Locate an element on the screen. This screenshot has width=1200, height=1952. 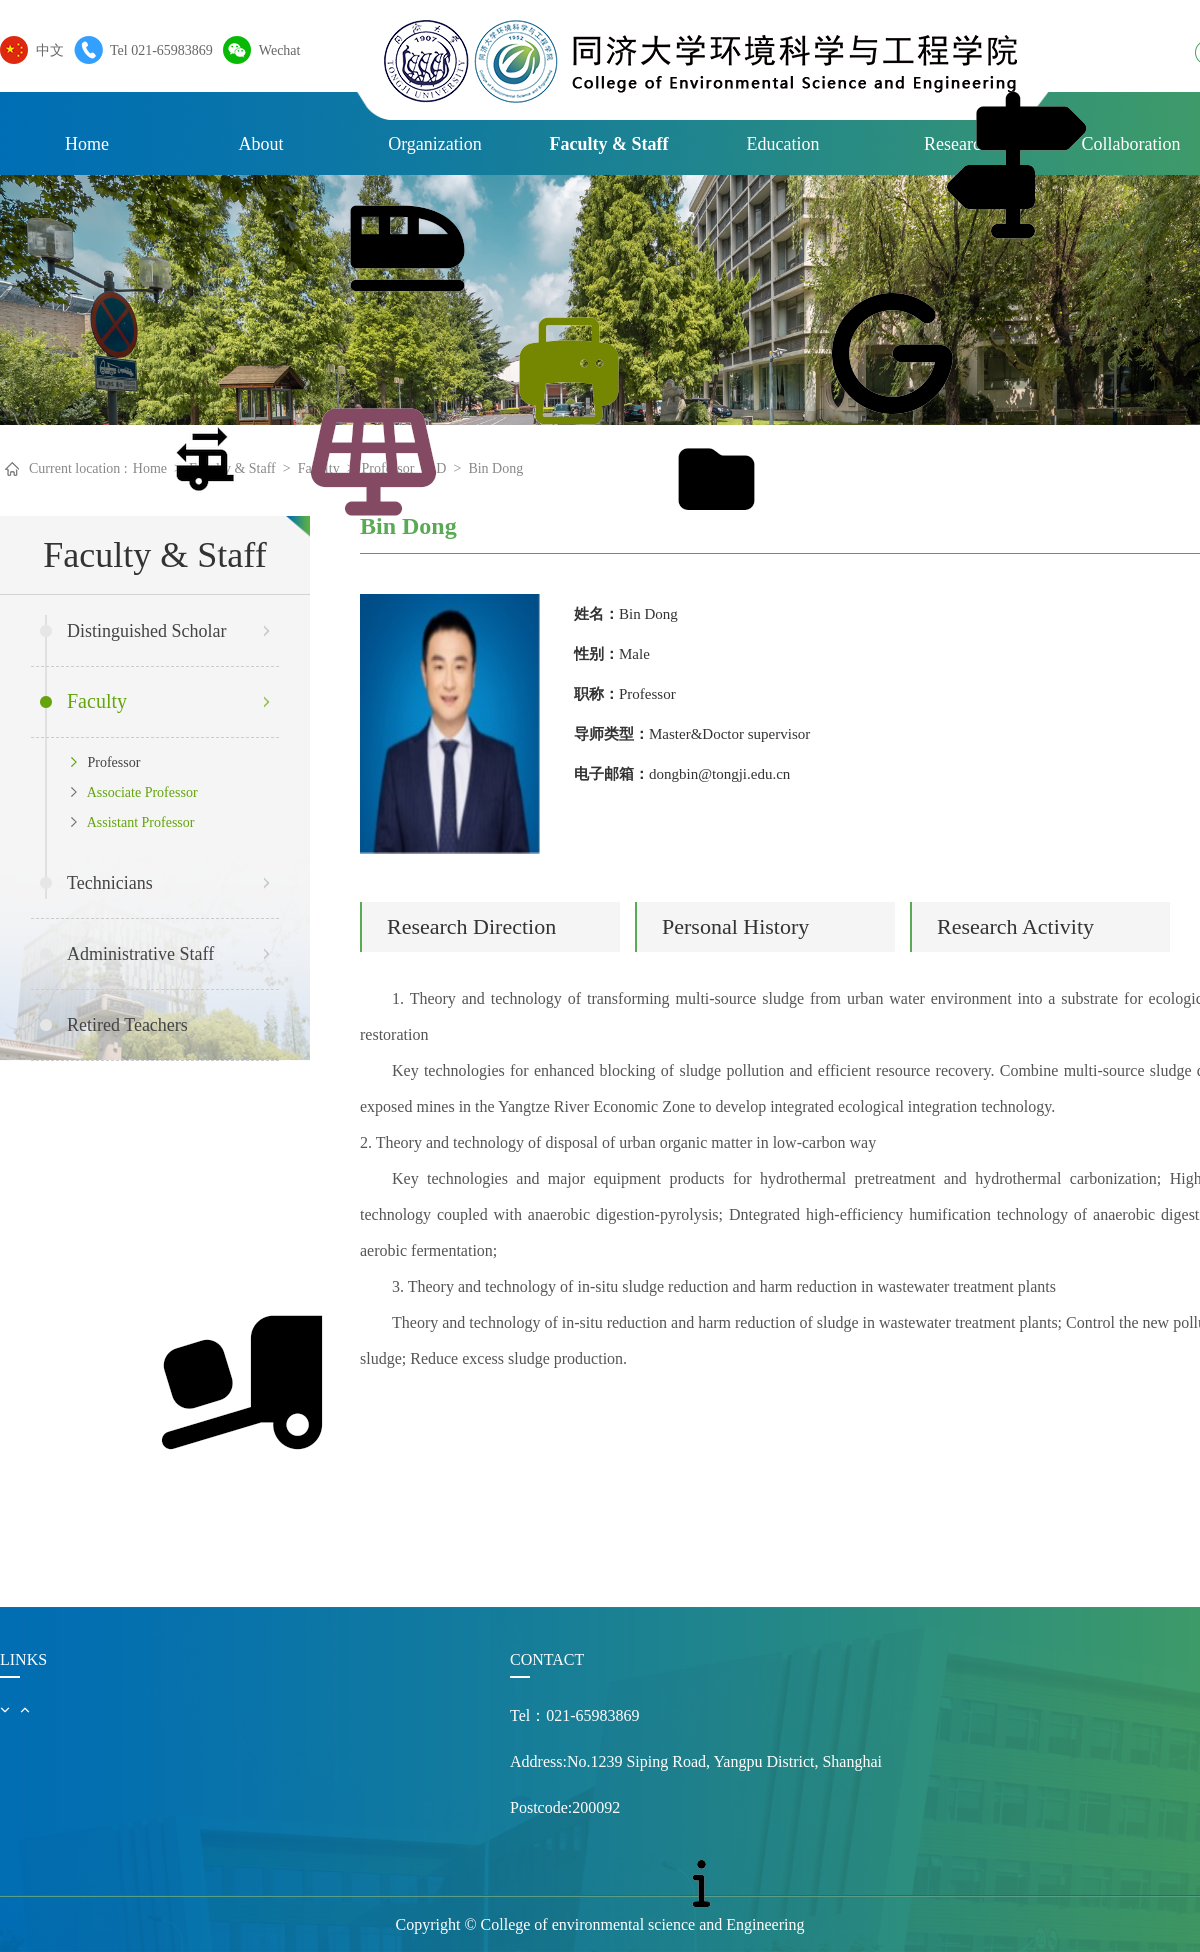
open folder to view contents is located at coordinates (716, 481).